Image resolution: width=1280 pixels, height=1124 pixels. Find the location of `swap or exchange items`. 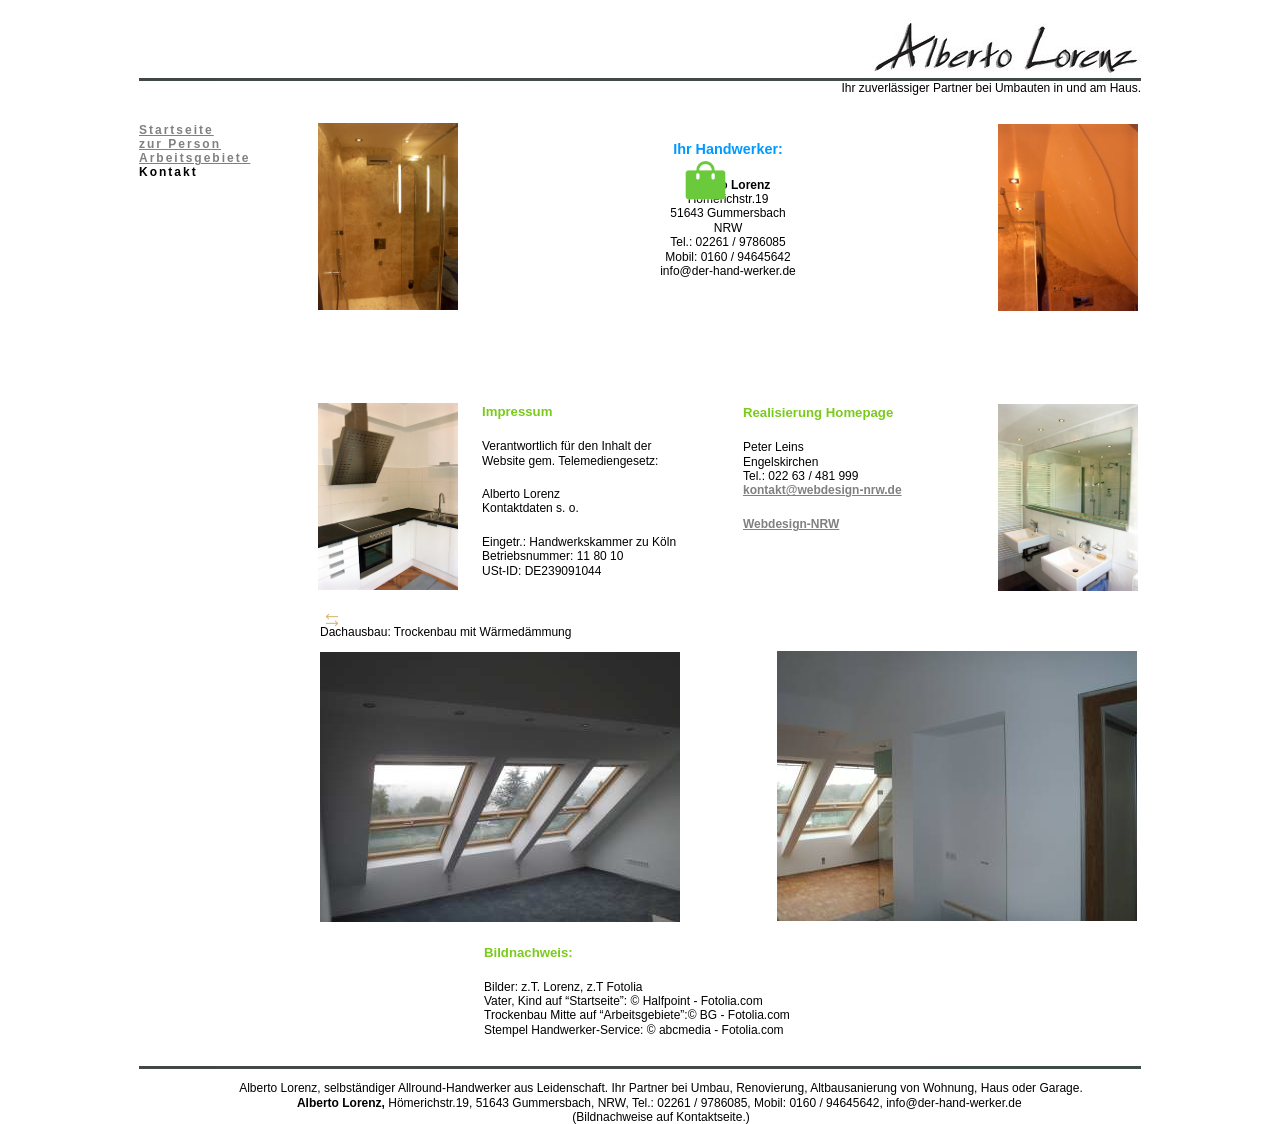

swap or exchange items is located at coordinates (332, 620).